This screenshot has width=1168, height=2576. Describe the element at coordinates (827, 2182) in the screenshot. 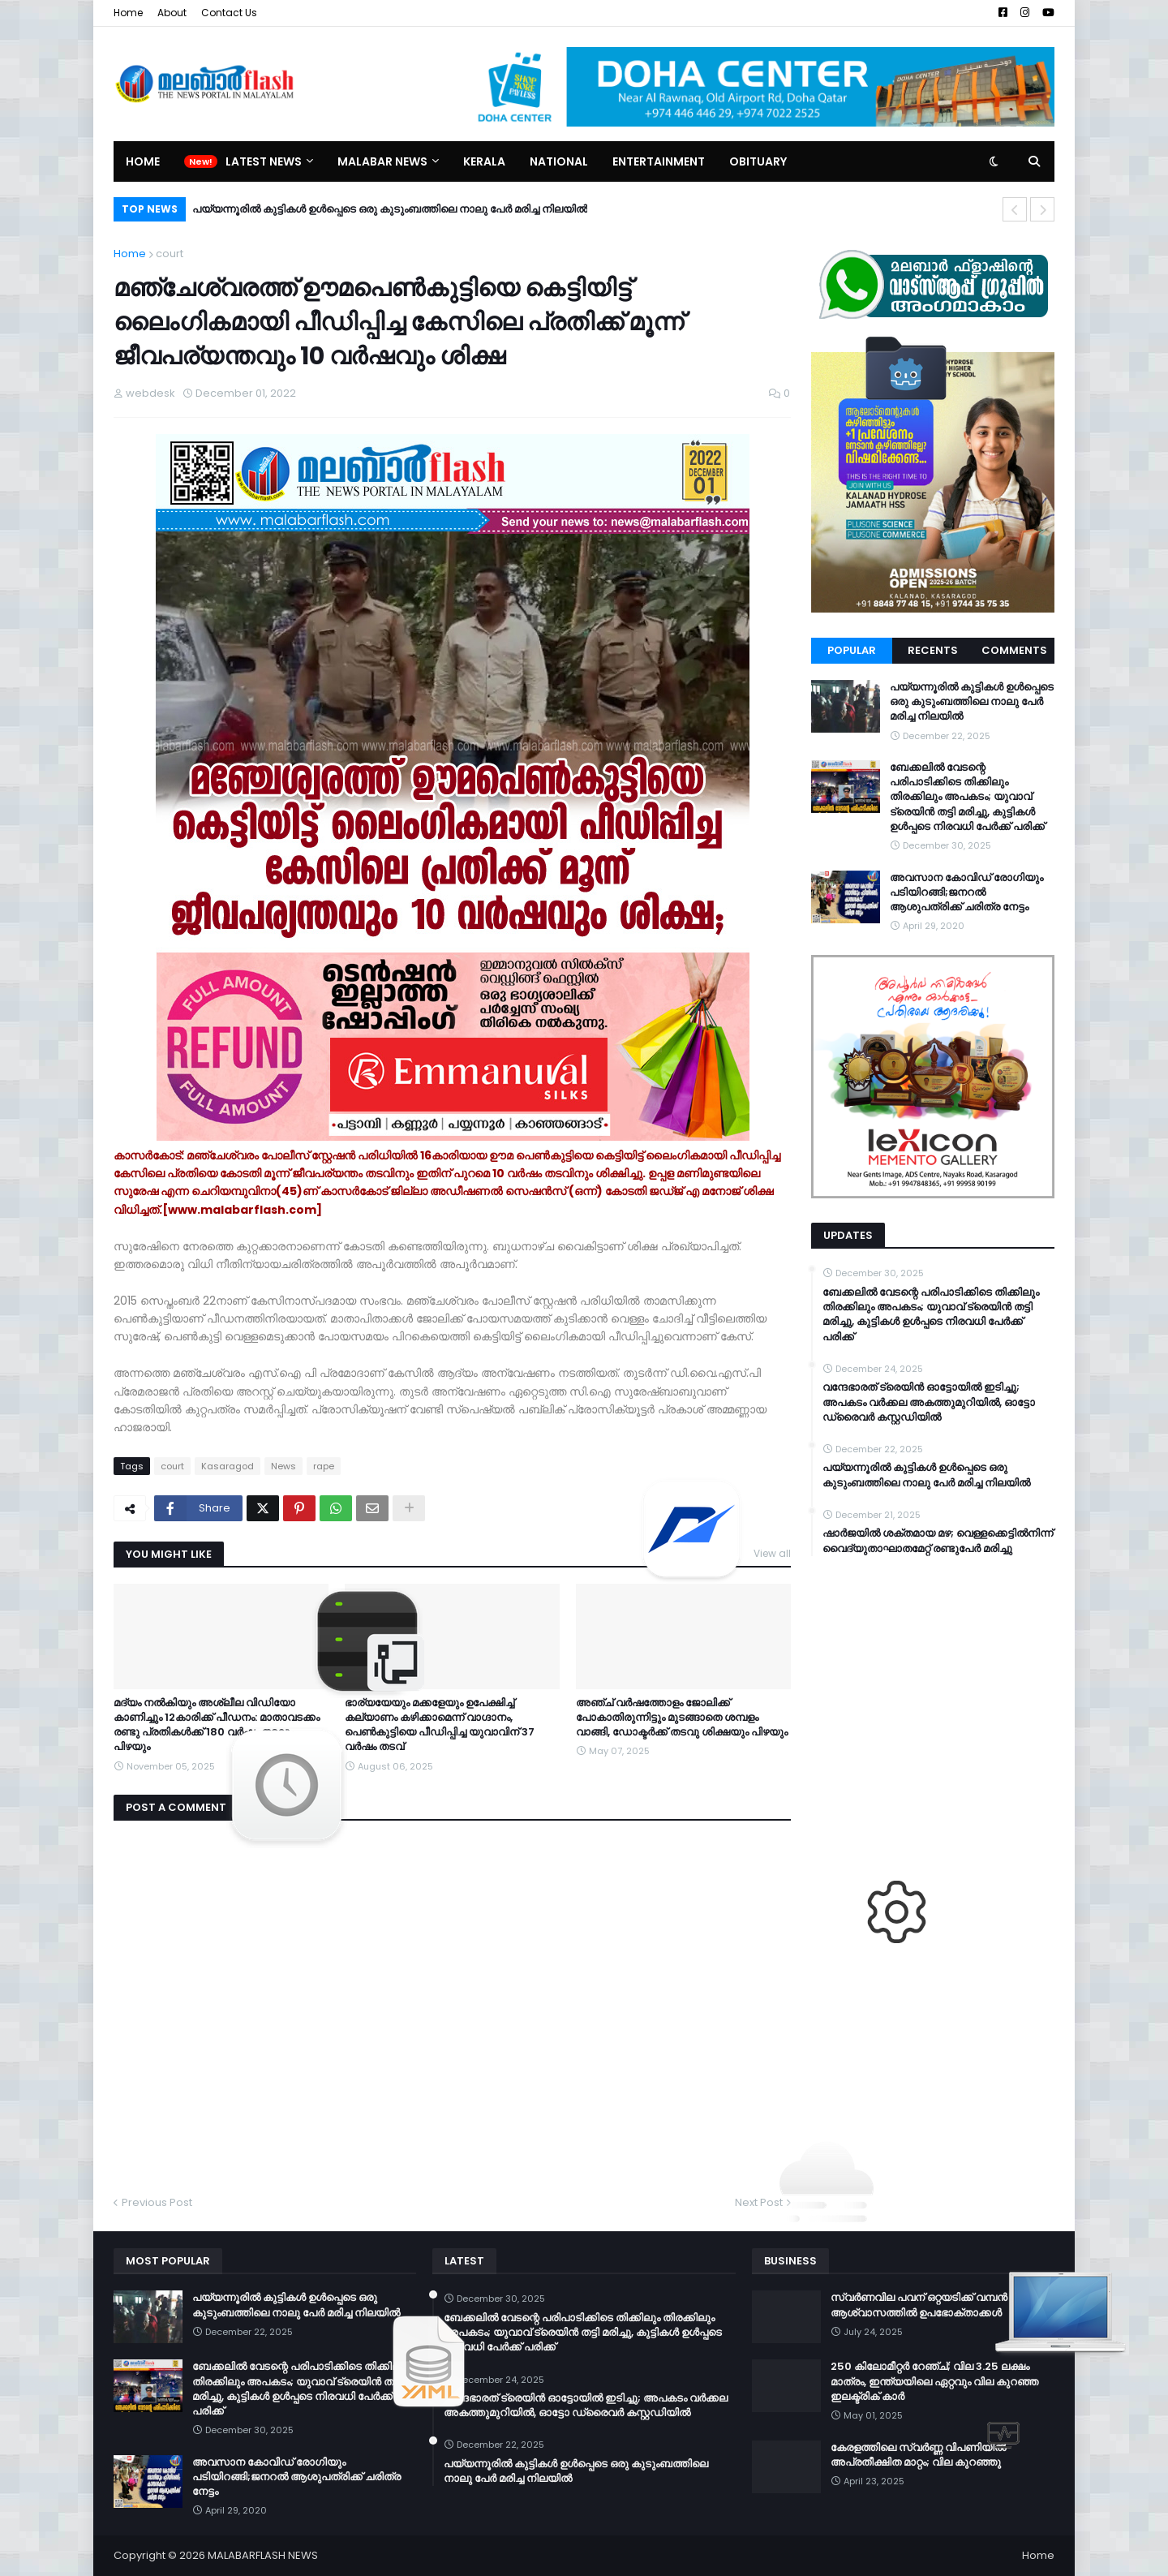

I see `indicates foggy weather conditions` at that location.